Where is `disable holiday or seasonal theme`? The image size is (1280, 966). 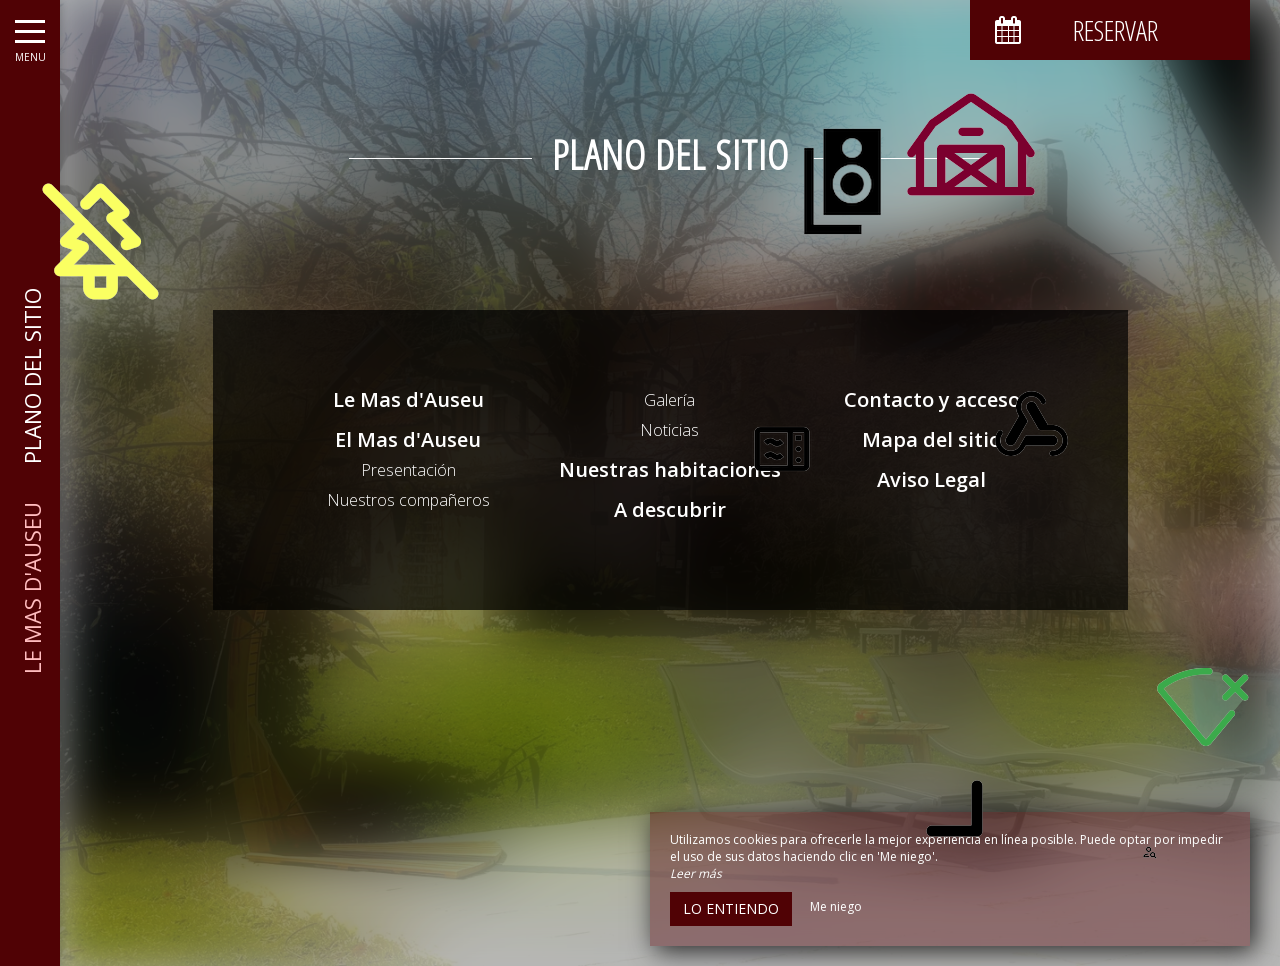
disable holiday or seasonal theme is located at coordinates (100, 241).